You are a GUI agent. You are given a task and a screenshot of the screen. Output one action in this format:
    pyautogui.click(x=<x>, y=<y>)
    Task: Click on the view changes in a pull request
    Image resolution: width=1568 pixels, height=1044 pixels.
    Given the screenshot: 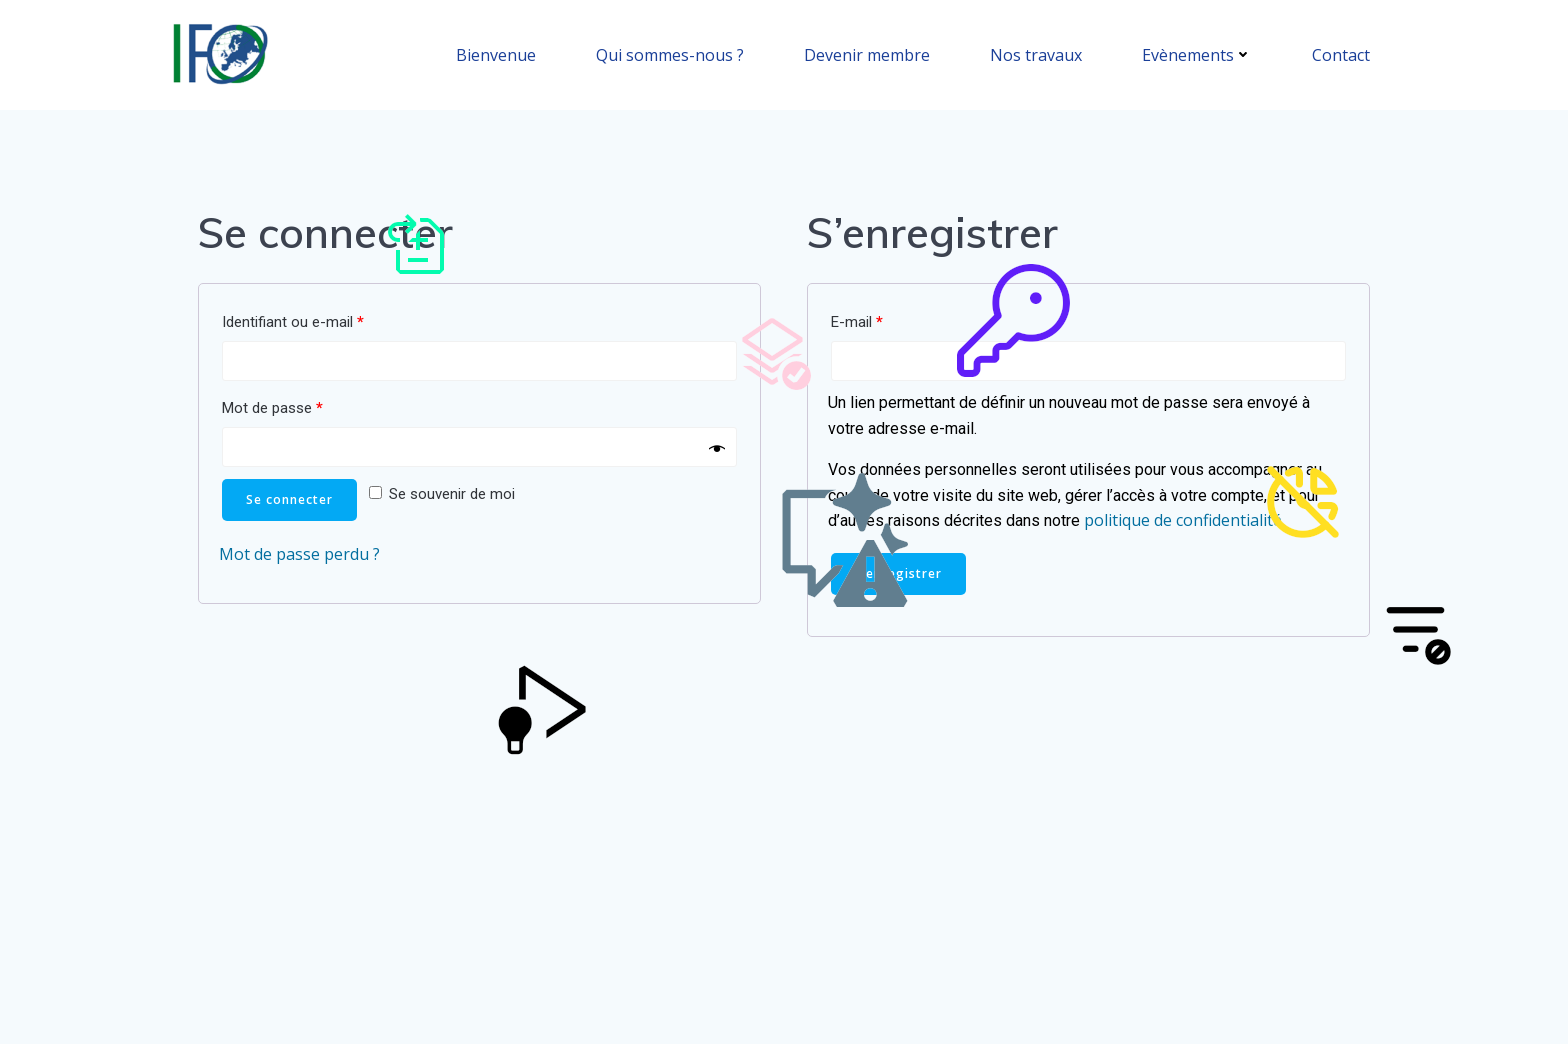 What is the action you would take?
    pyautogui.click(x=420, y=246)
    